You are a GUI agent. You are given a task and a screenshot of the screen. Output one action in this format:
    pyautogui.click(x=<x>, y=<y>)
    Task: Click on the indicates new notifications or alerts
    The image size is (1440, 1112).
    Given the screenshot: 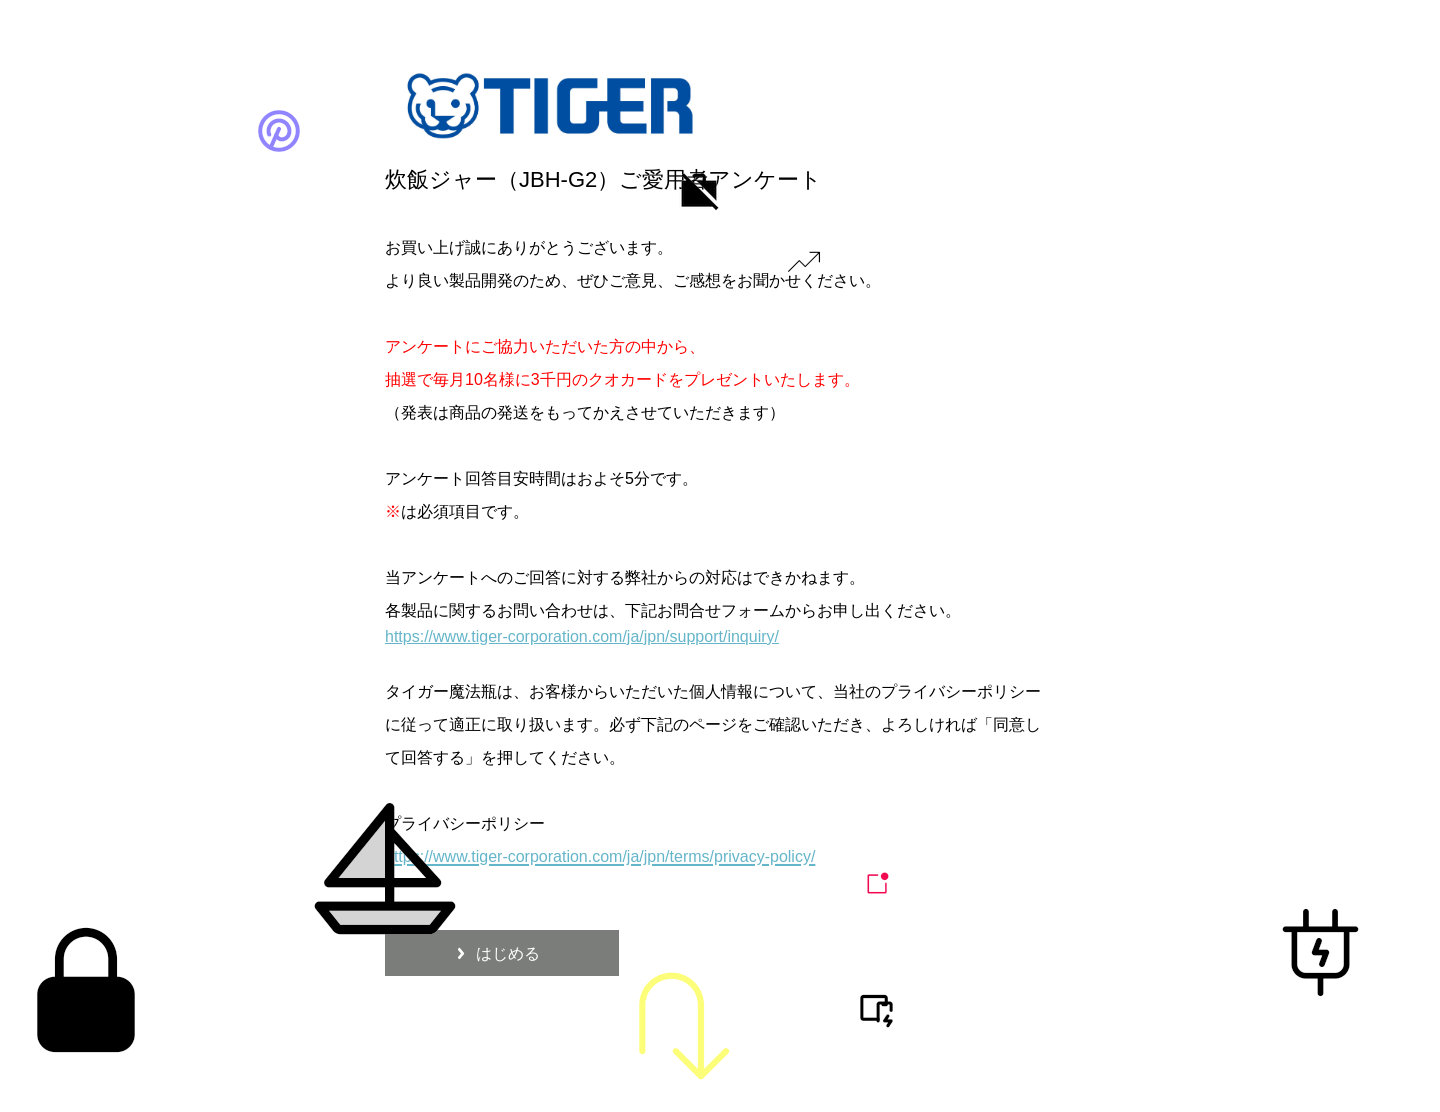 What is the action you would take?
    pyautogui.click(x=877, y=883)
    